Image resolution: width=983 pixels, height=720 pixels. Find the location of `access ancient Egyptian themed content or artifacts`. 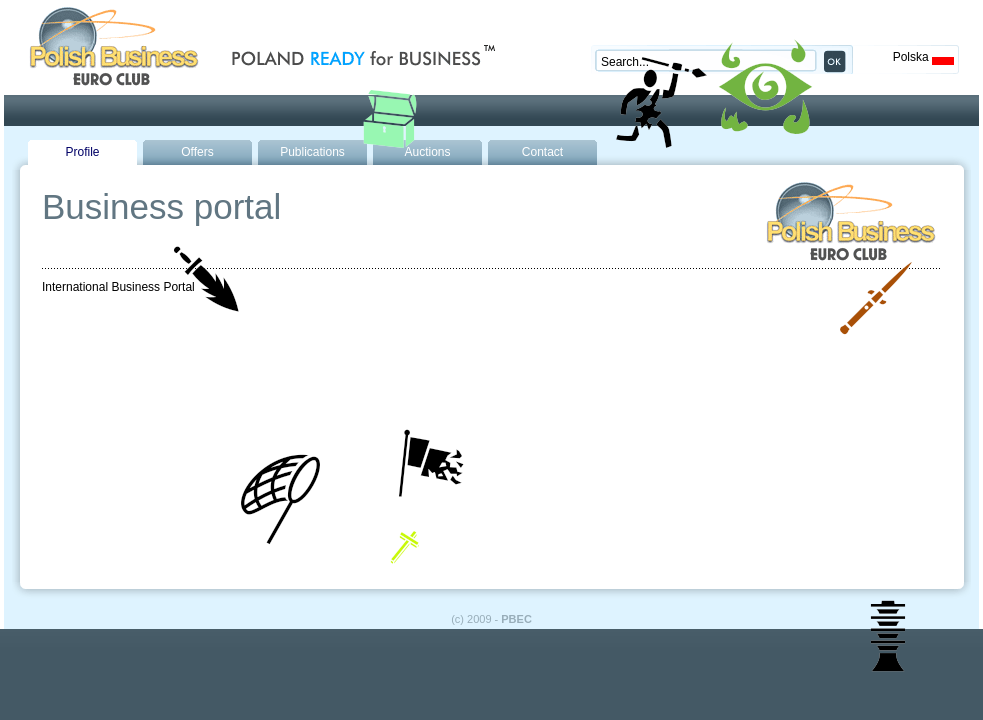

access ancient Egyptian themed content or artifacts is located at coordinates (888, 636).